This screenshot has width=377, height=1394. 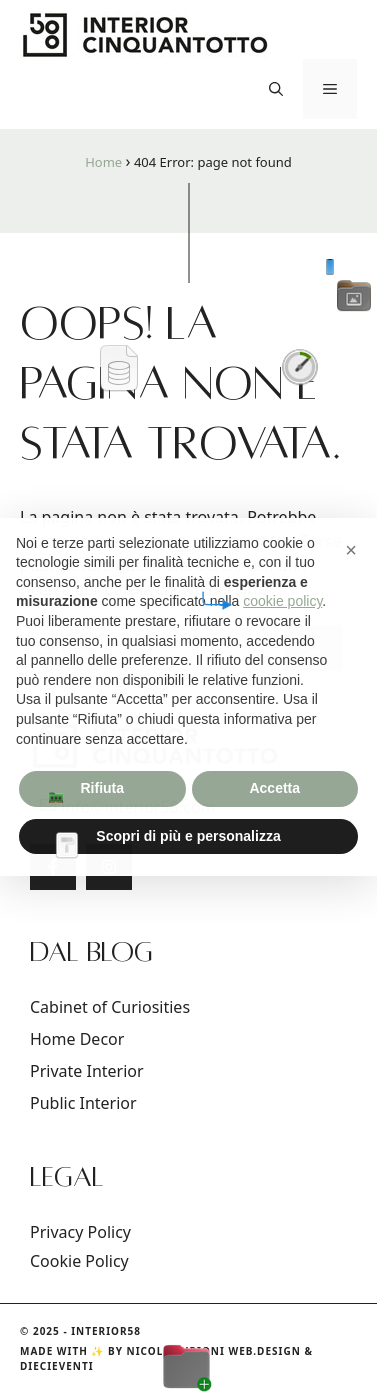 I want to click on indicates a connected iPhone 12 Pro Max device, so click(x=330, y=267).